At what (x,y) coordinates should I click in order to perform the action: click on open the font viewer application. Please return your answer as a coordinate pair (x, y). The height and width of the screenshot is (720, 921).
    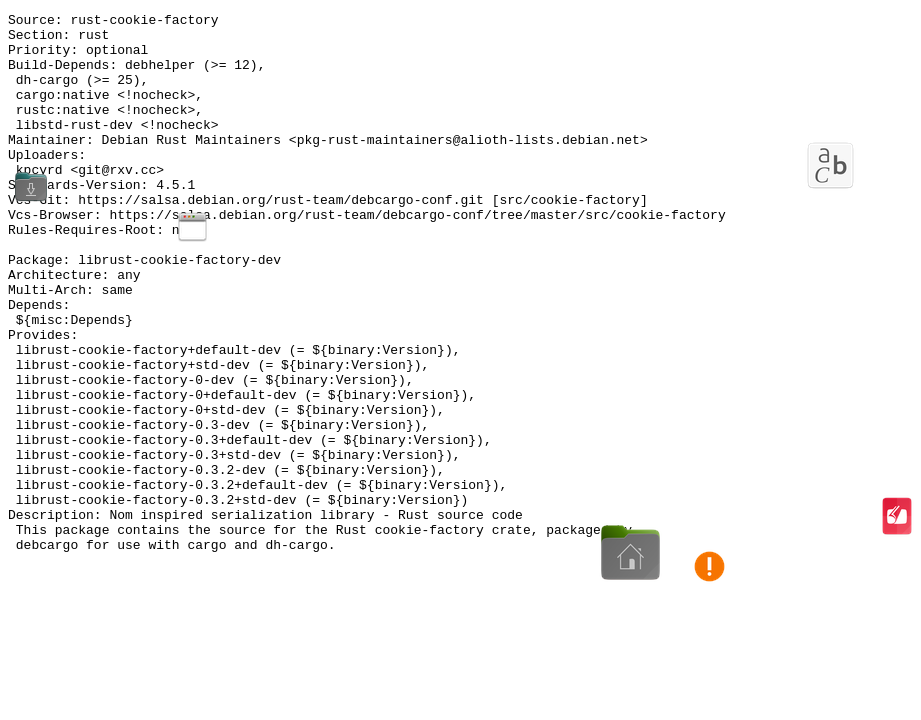
    Looking at the image, I should click on (830, 165).